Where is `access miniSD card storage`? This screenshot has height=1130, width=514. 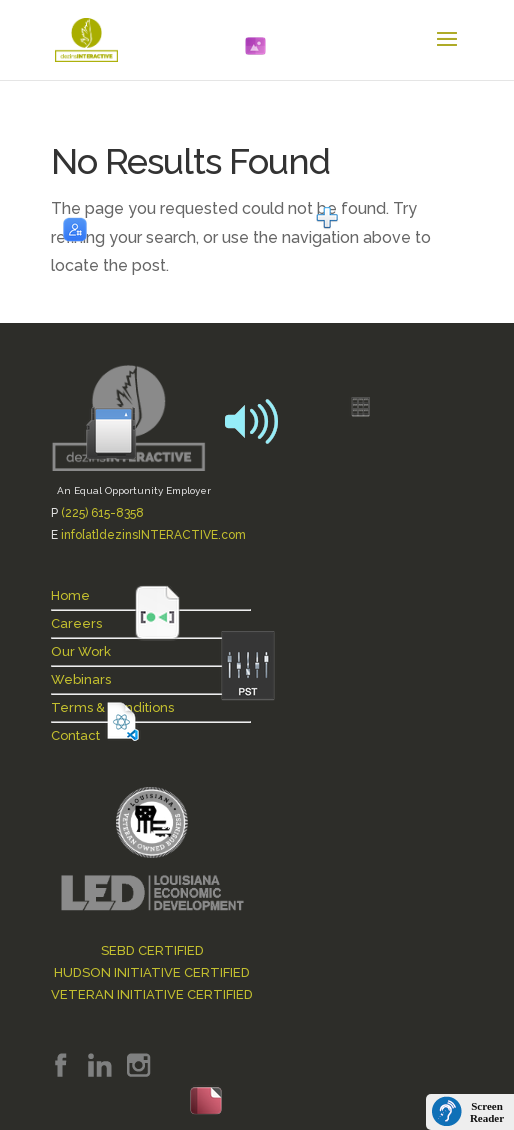
access miniSD card storage is located at coordinates (111, 432).